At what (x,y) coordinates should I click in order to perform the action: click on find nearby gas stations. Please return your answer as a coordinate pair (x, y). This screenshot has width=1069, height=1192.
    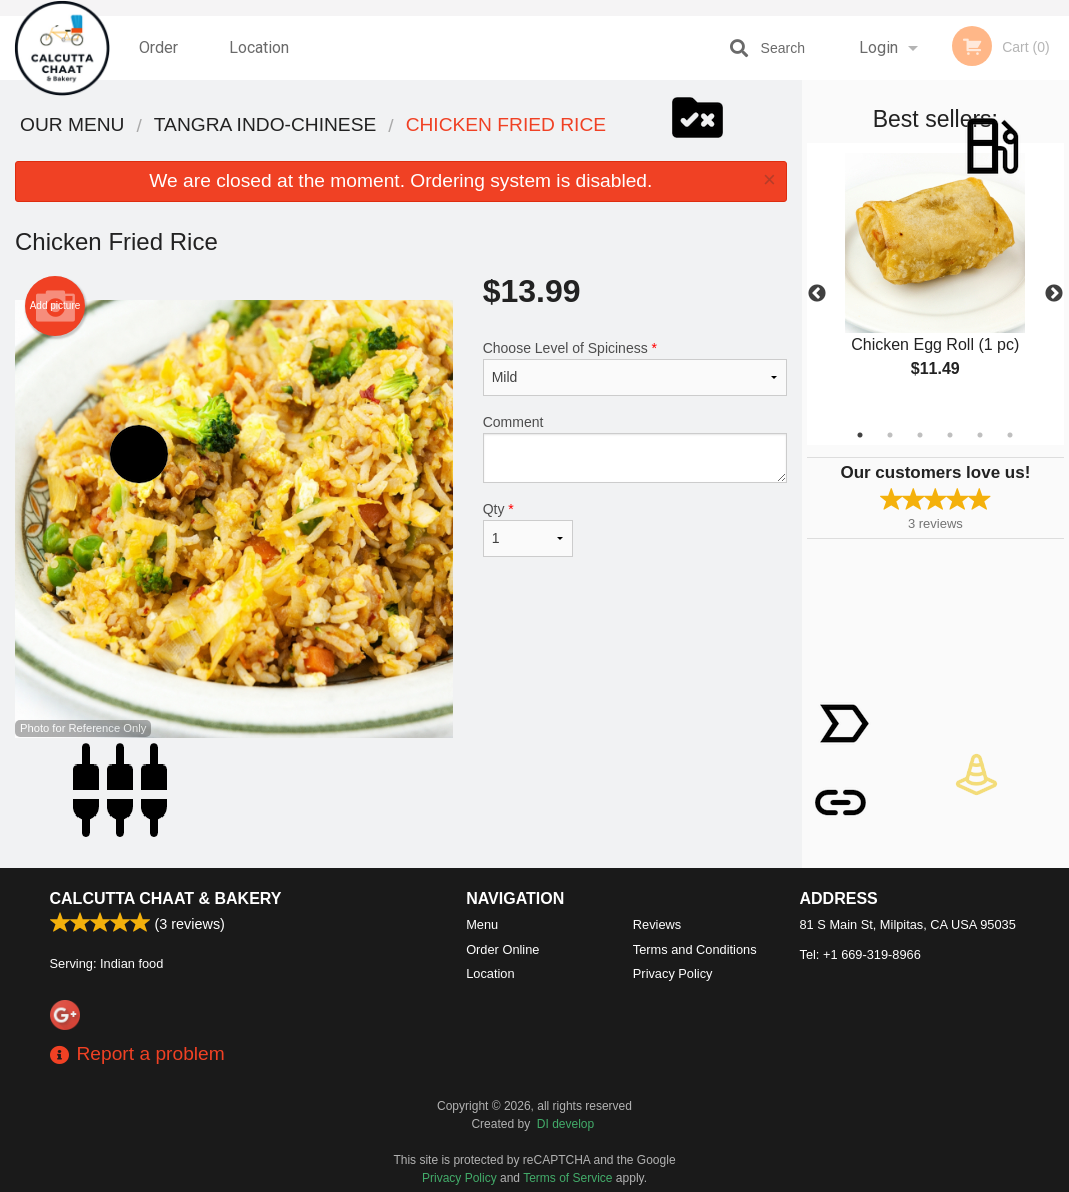
    Looking at the image, I should click on (992, 146).